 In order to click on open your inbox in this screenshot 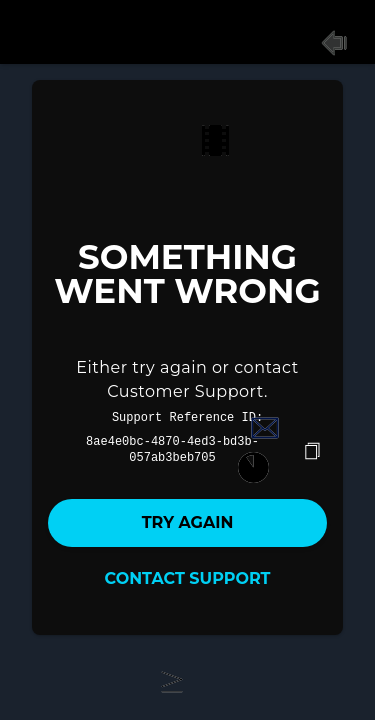, I will do `click(265, 428)`.